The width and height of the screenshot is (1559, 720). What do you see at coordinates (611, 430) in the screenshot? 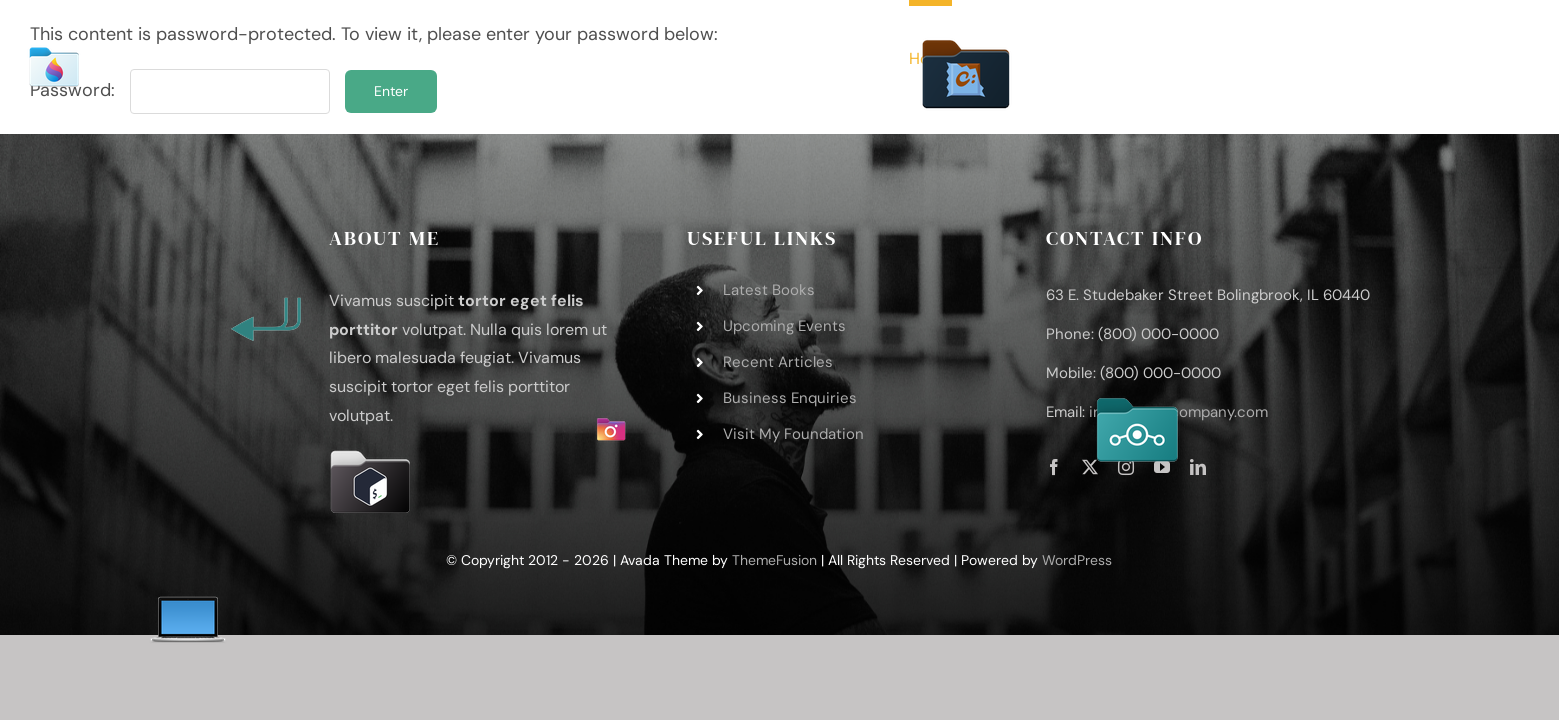
I see `open instagram media folder` at bounding box center [611, 430].